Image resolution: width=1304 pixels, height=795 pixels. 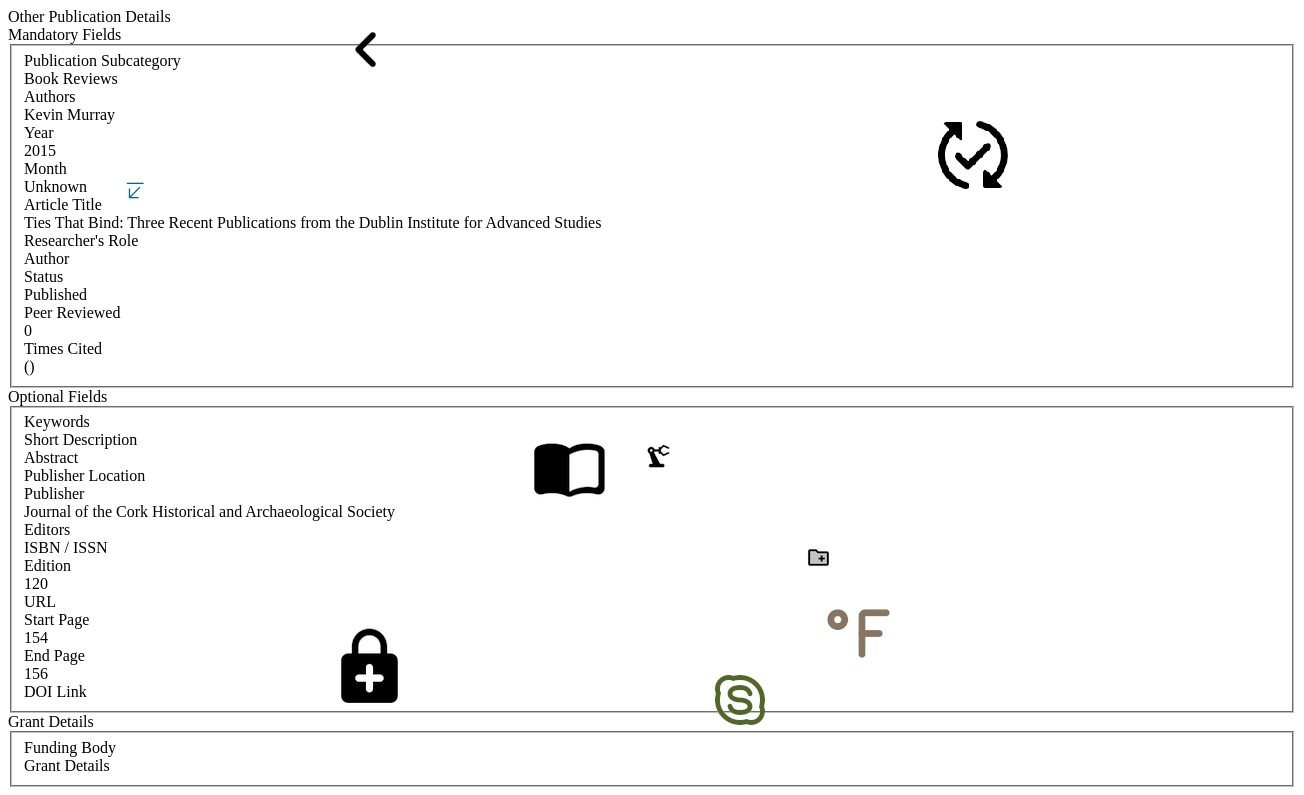 I want to click on access manufacturing or automation settings, so click(x=658, y=456).